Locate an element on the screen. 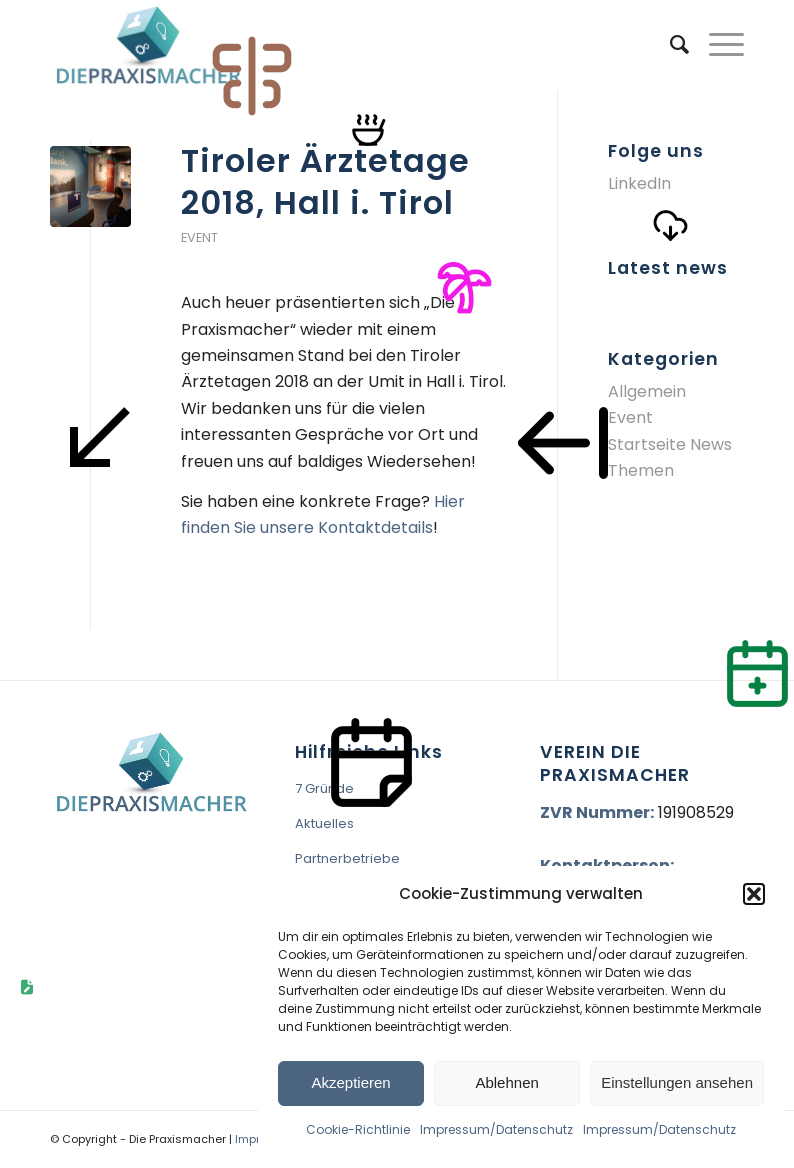  add a new event to calendar is located at coordinates (757, 673).